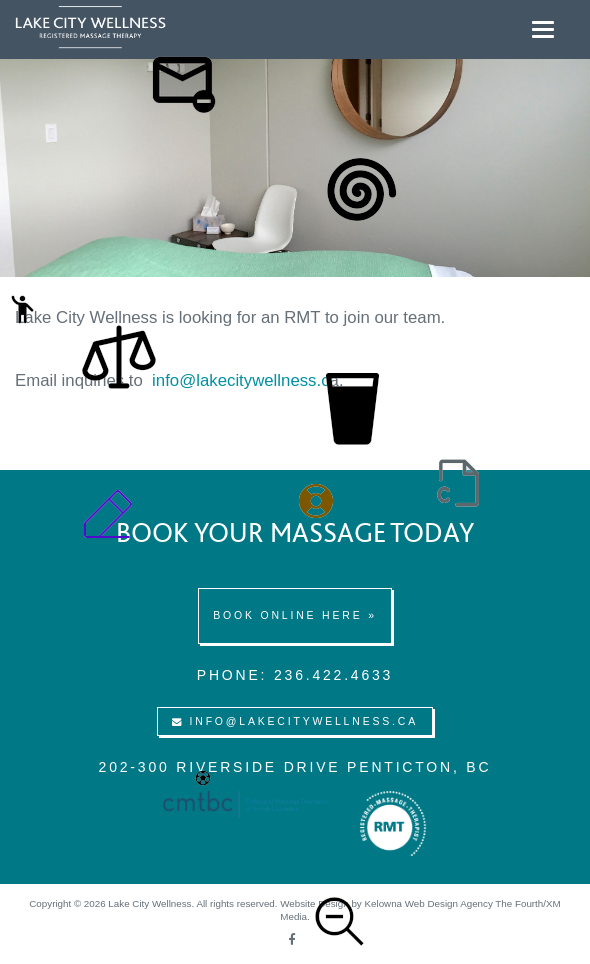 This screenshot has width=590, height=964. I want to click on a C programming language source file, so click(459, 483).